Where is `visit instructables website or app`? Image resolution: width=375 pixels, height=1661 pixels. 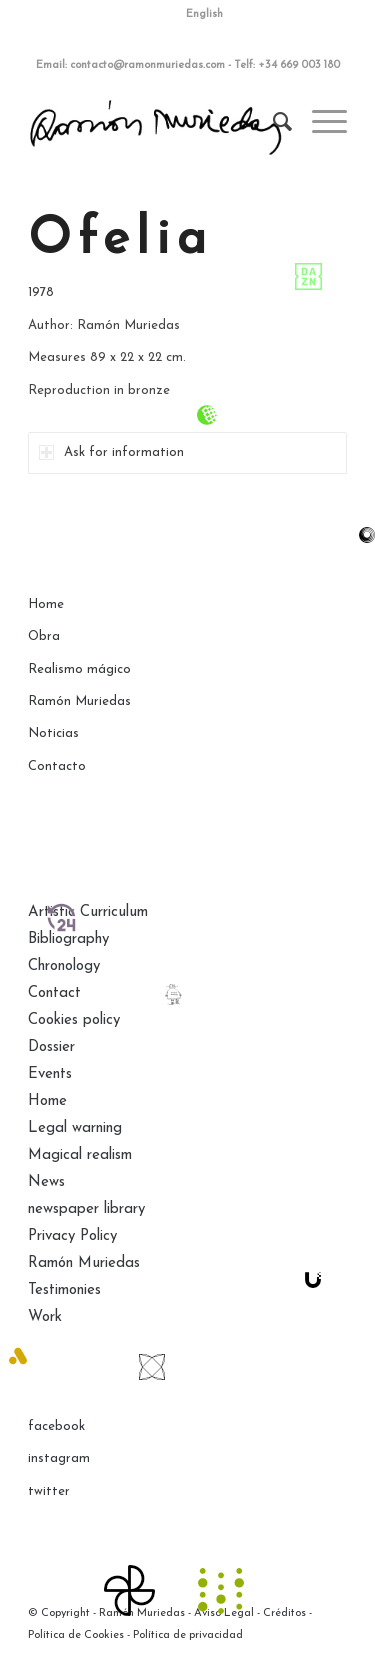 visit instructables website or app is located at coordinates (173, 994).